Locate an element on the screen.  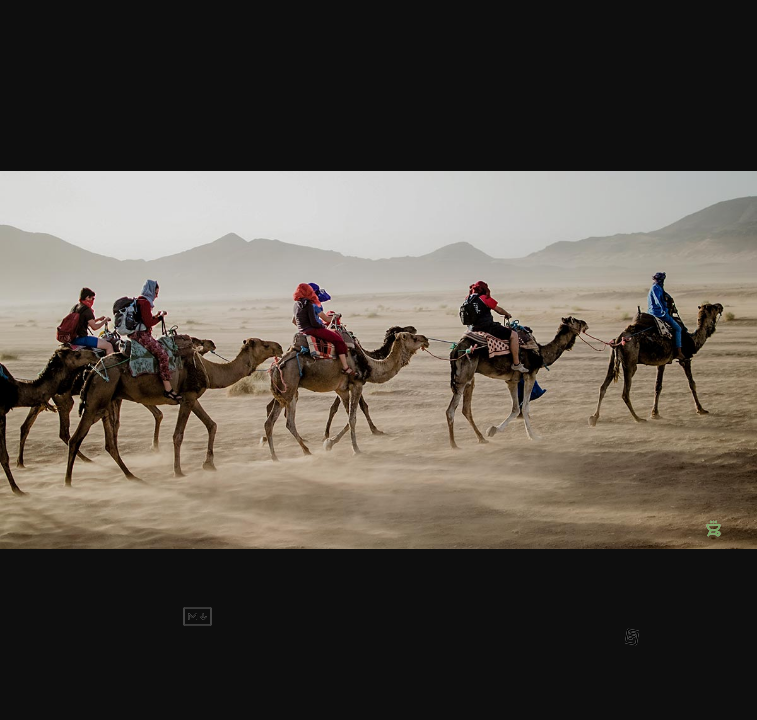
access grill or barbecue settings is located at coordinates (713, 528).